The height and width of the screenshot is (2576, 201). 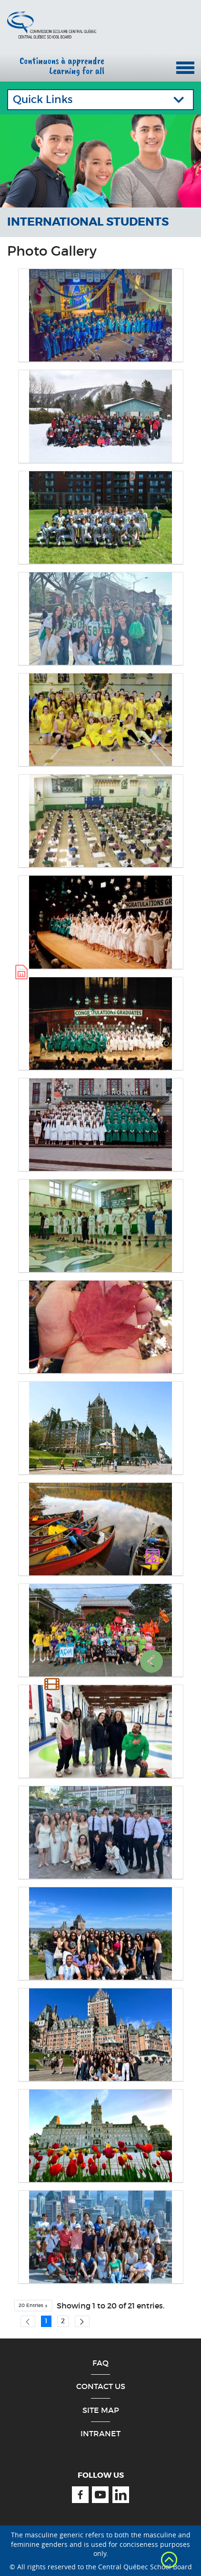 I want to click on access TV or video streaming features, so click(x=134, y=1605).